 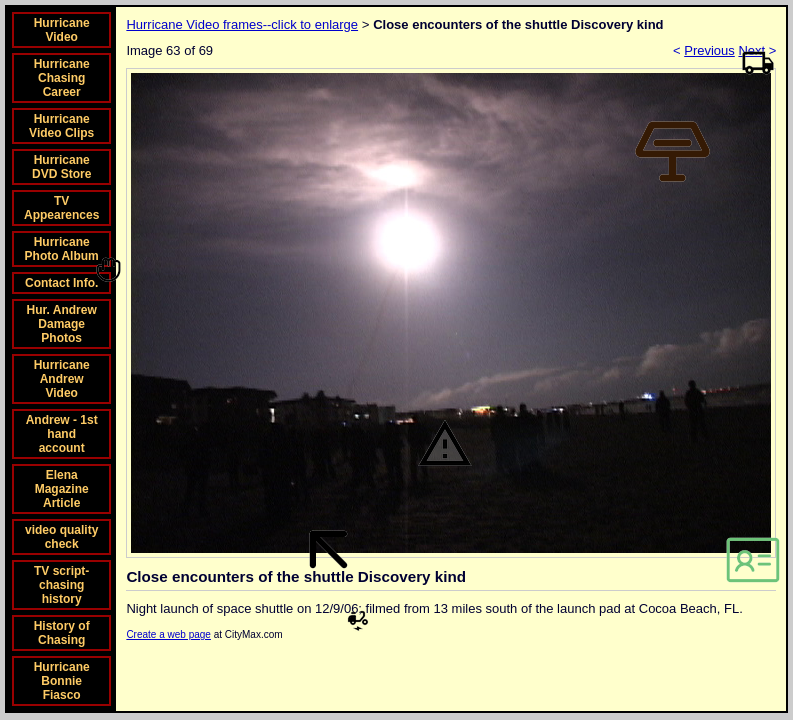 What do you see at coordinates (358, 620) in the screenshot?
I see `select electric moped as transportation mode` at bounding box center [358, 620].